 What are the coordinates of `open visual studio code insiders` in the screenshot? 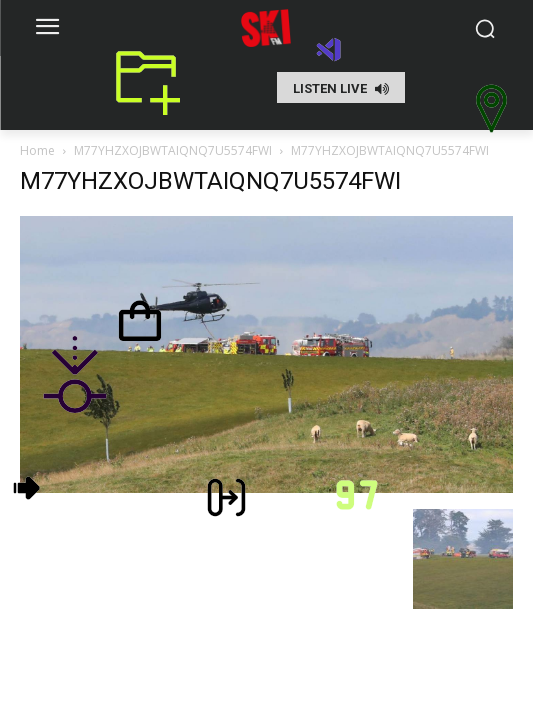 It's located at (329, 50).